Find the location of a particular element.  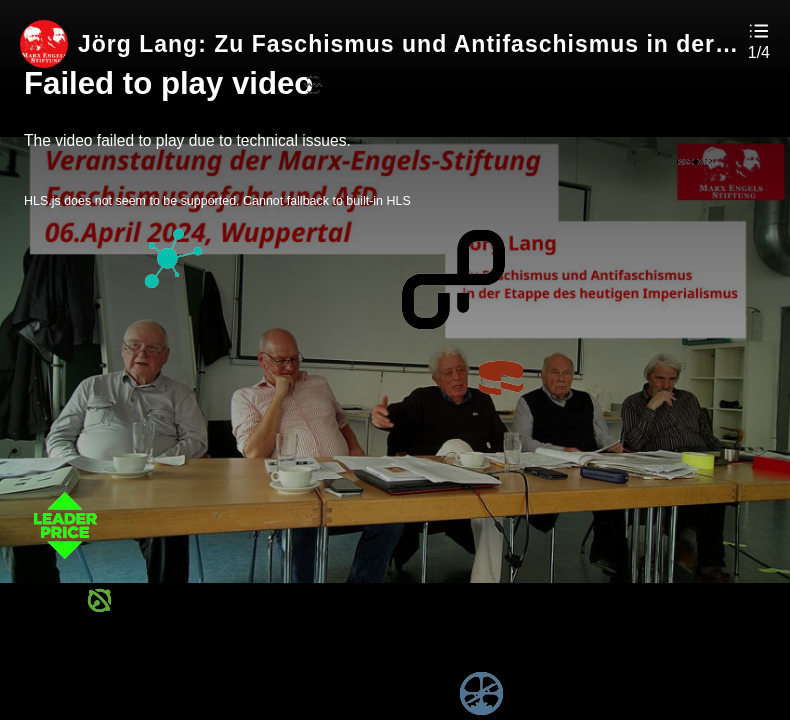

pay with Discover card is located at coordinates (695, 162).